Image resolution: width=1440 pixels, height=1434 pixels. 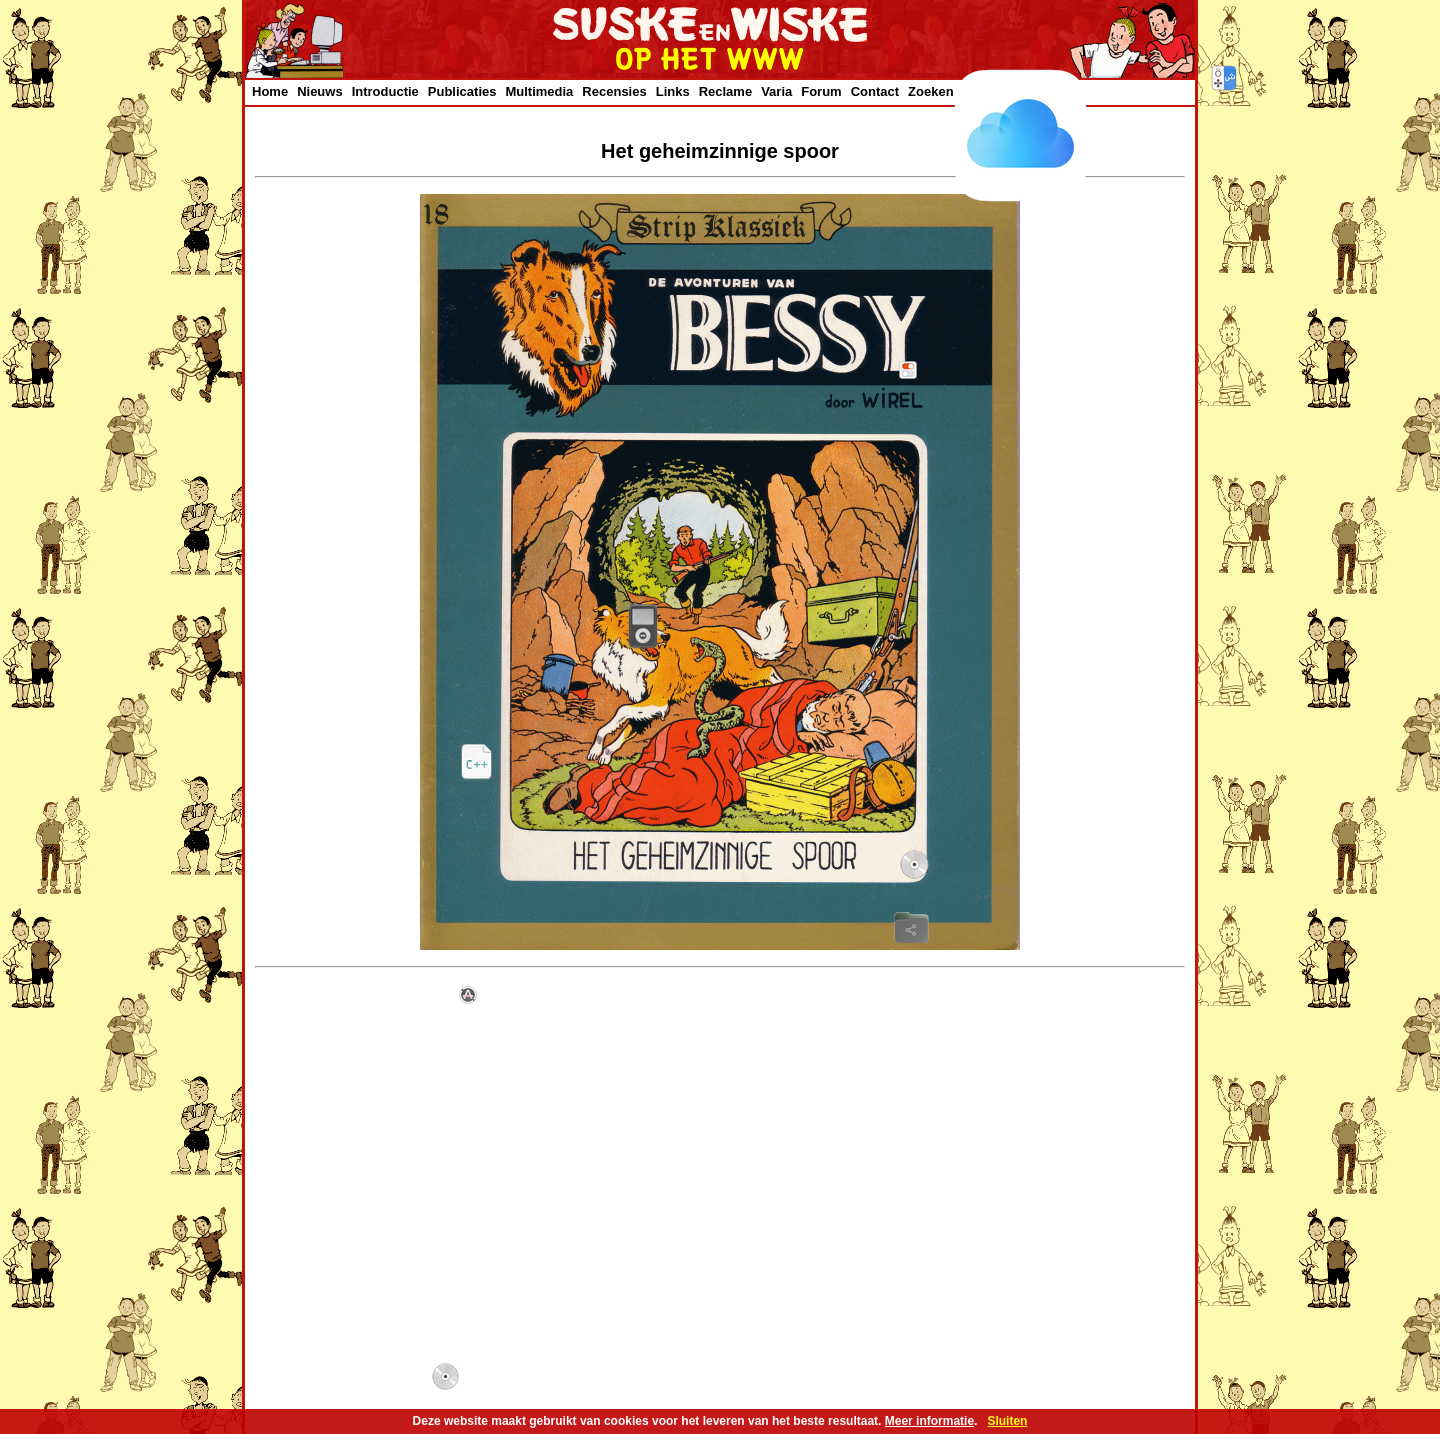 I want to click on indicates optical disc drive or CD/DVD media, so click(x=445, y=1376).